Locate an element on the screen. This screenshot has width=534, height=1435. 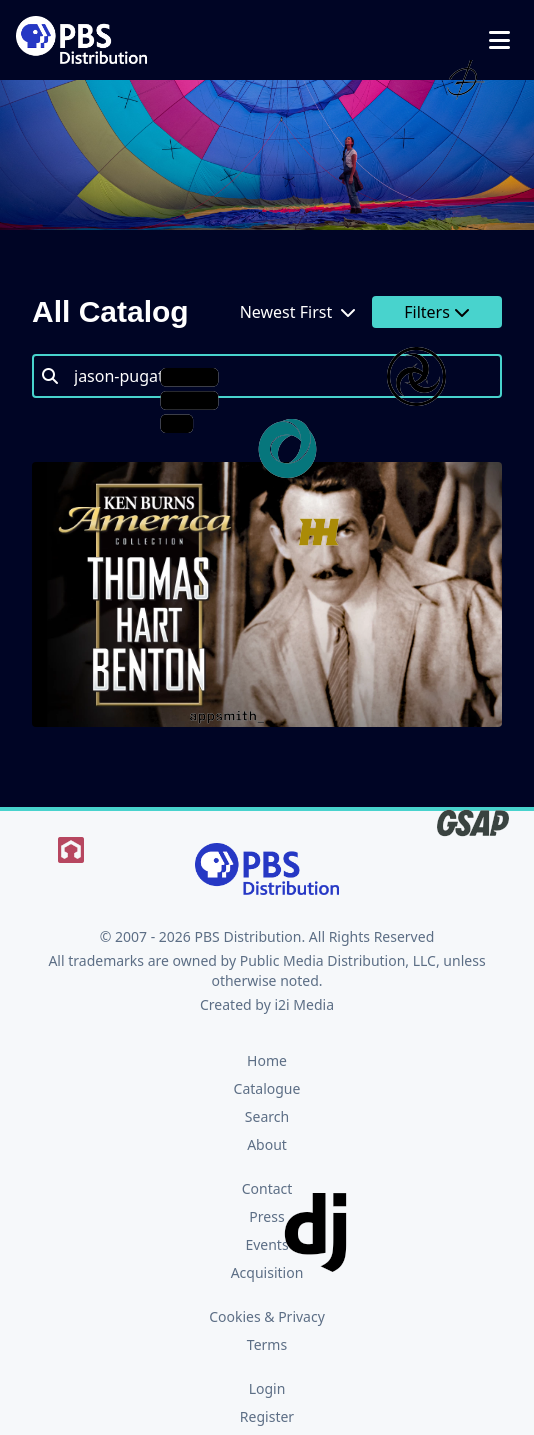
Formspree form backend service logo is located at coordinates (189, 400).